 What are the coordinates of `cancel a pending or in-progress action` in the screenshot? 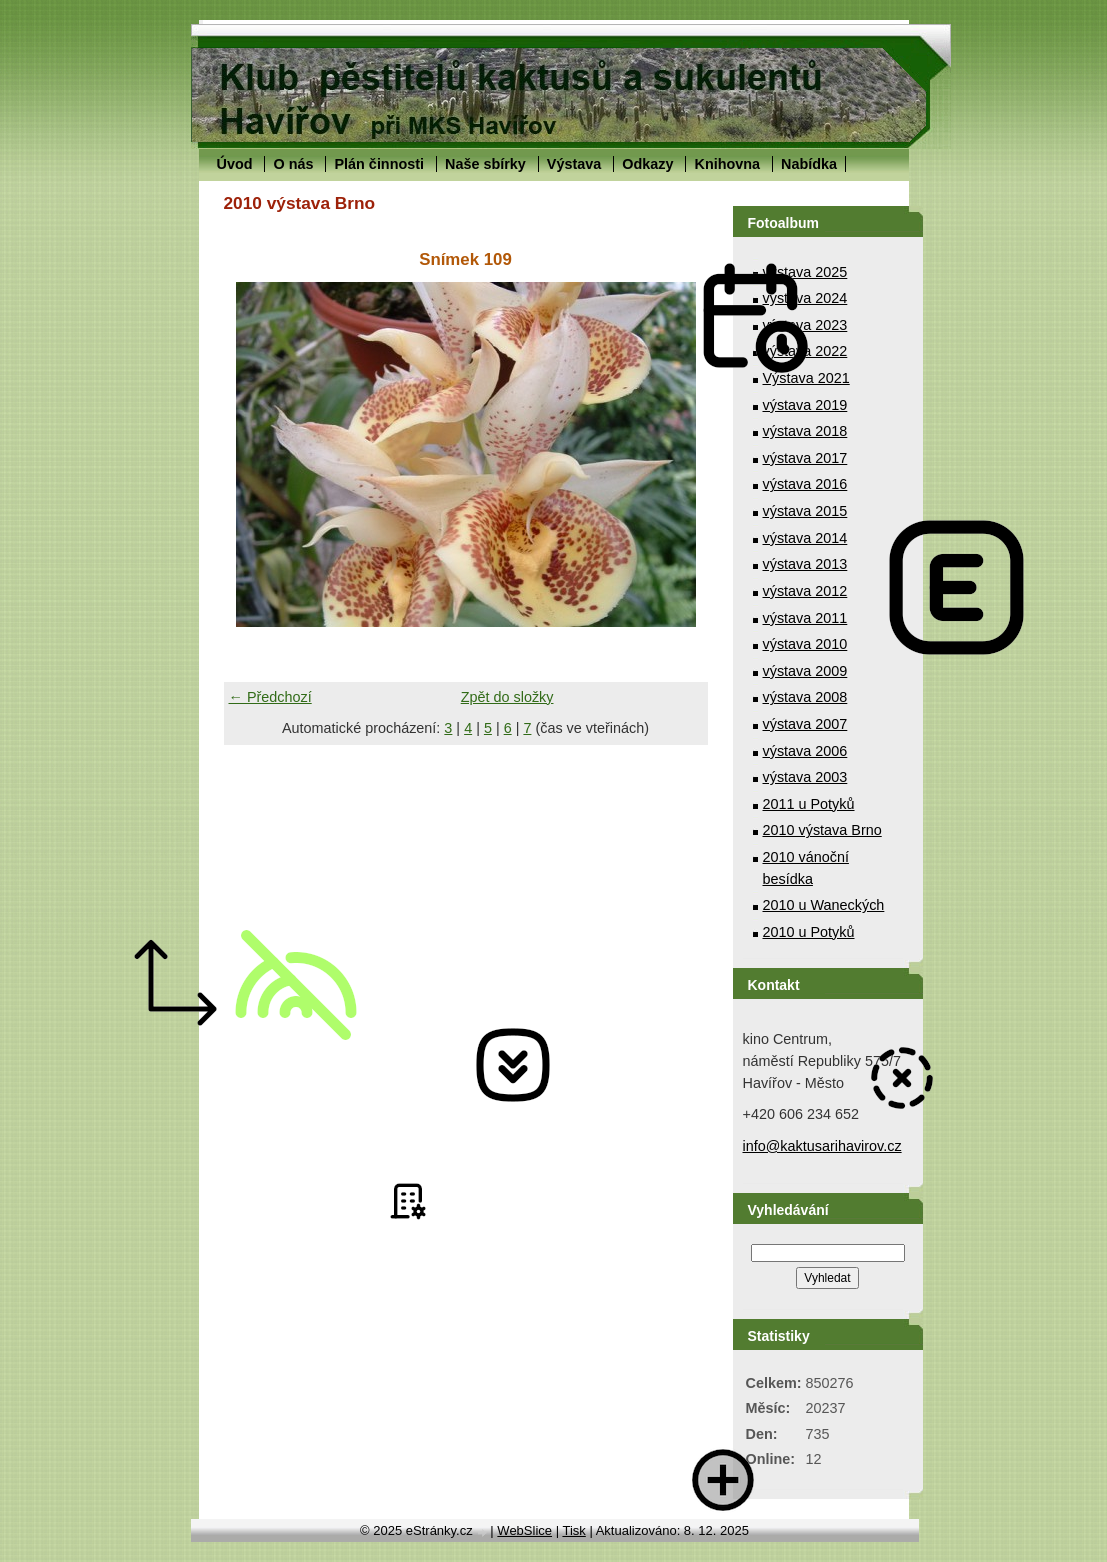 It's located at (902, 1078).